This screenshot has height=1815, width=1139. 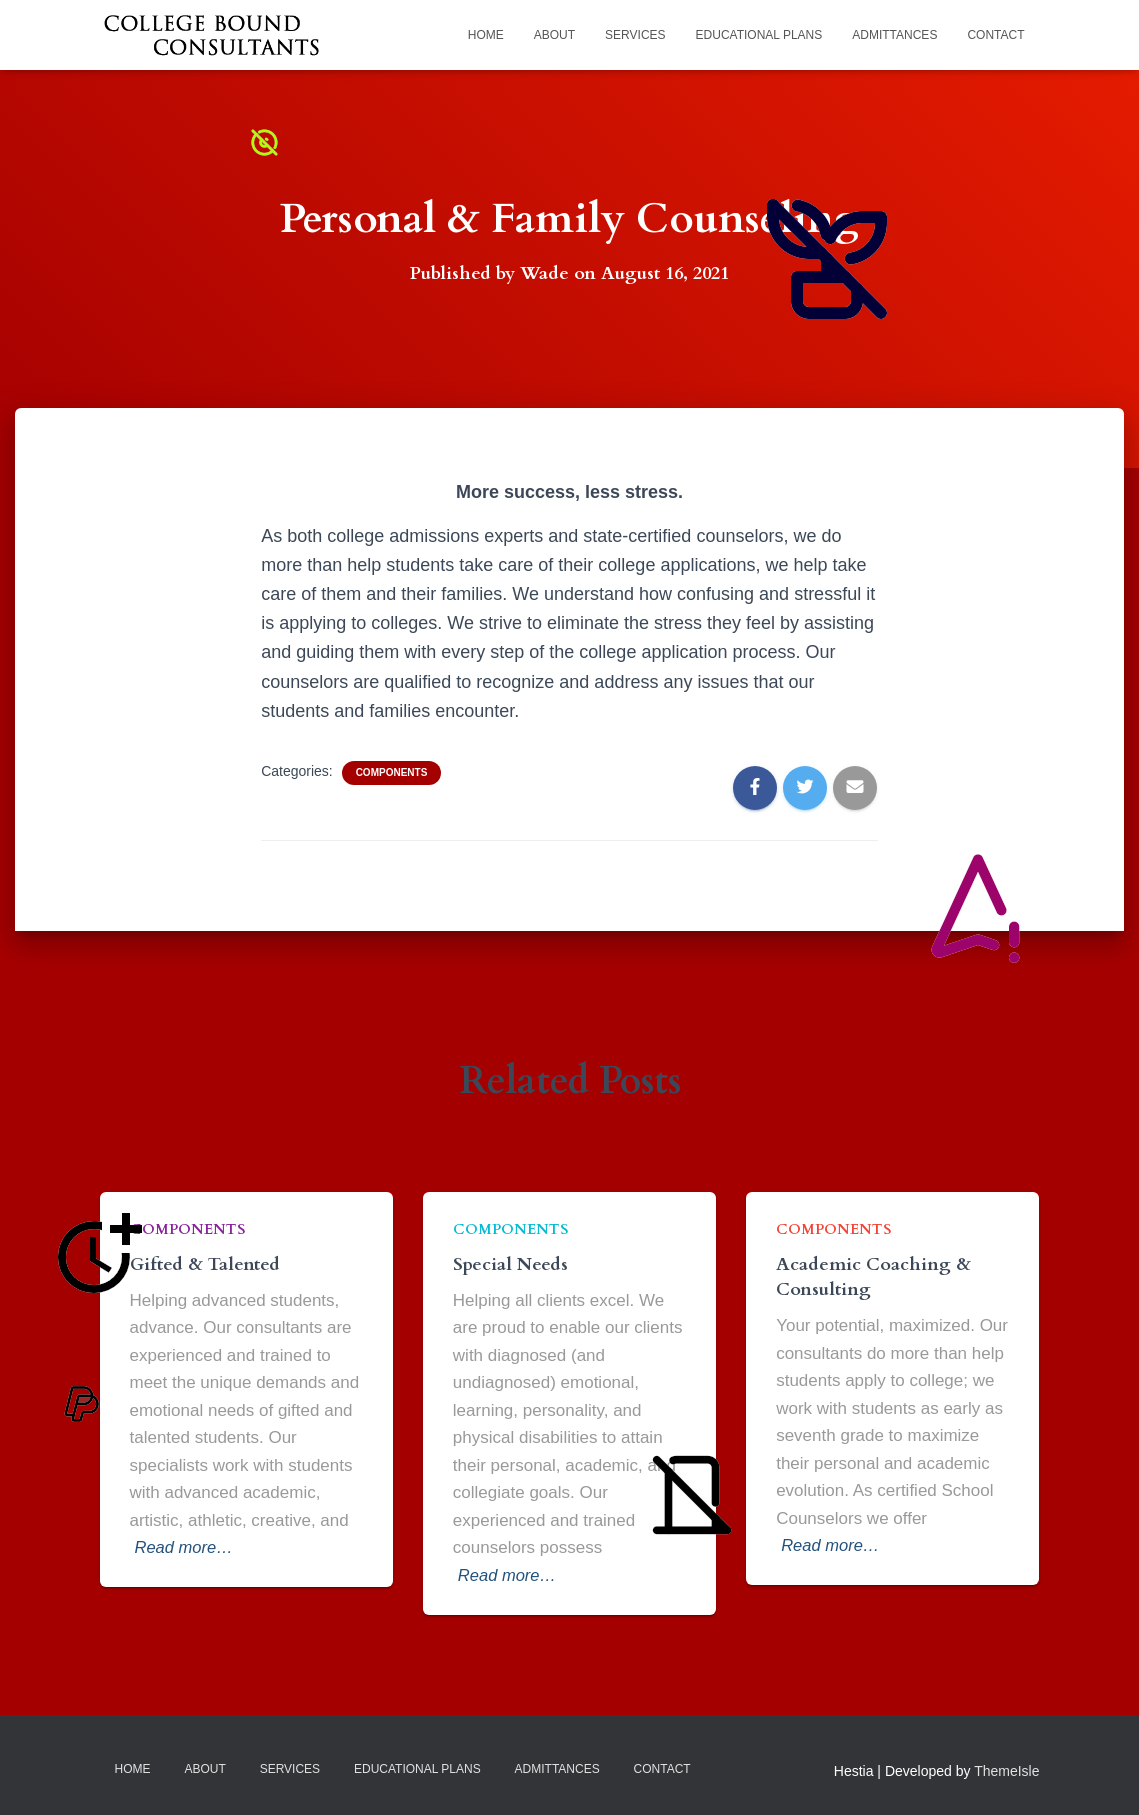 I want to click on disable plant care reminders, so click(x=827, y=259).